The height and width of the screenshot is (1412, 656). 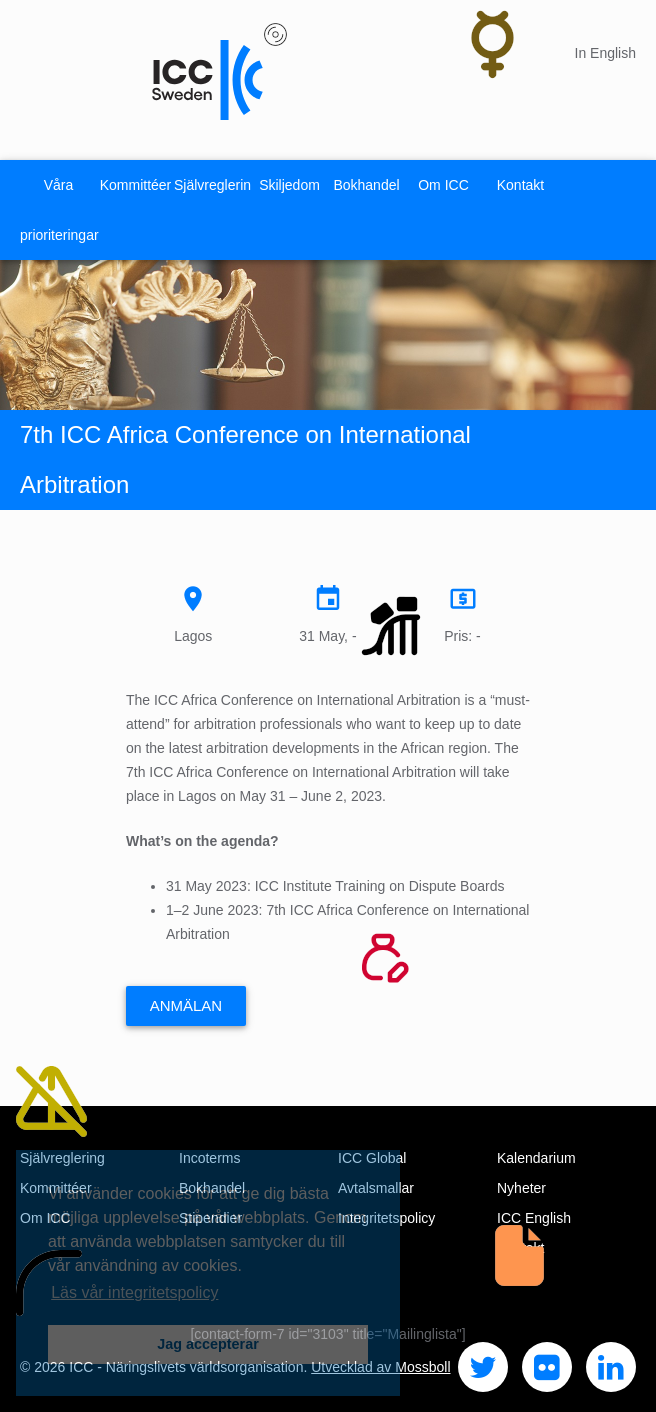 What do you see at coordinates (391, 626) in the screenshot?
I see `access theme park or amusement park information` at bounding box center [391, 626].